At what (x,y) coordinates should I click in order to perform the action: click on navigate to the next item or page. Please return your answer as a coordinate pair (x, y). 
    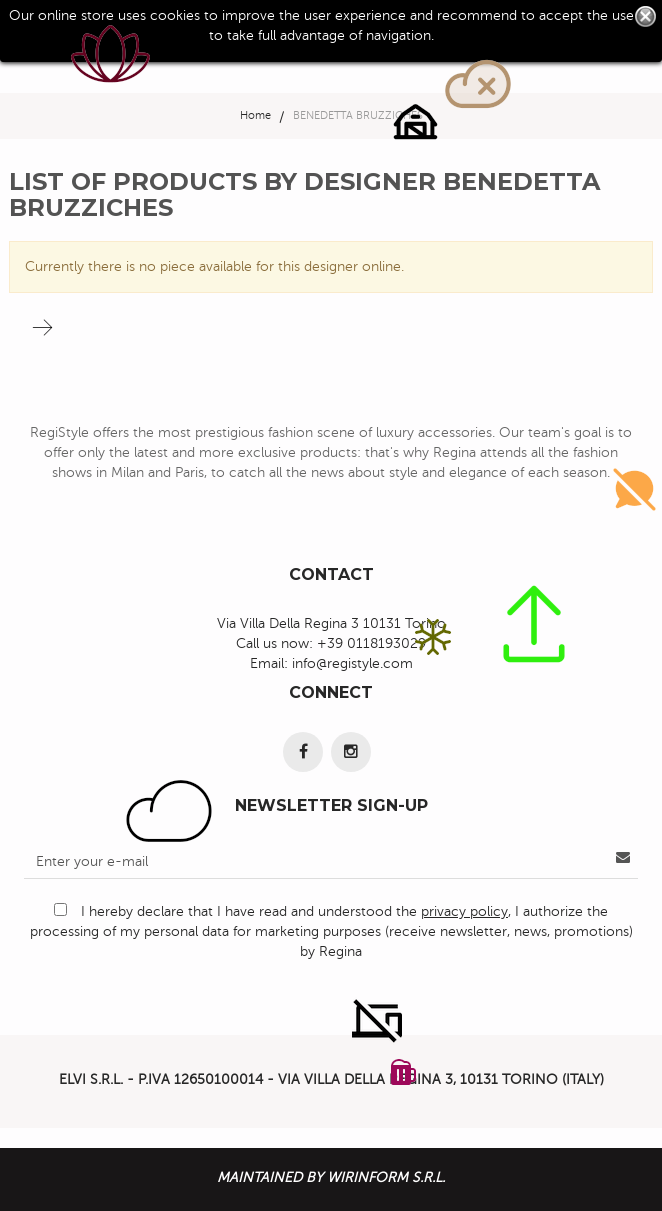
    Looking at the image, I should click on (42, 327).